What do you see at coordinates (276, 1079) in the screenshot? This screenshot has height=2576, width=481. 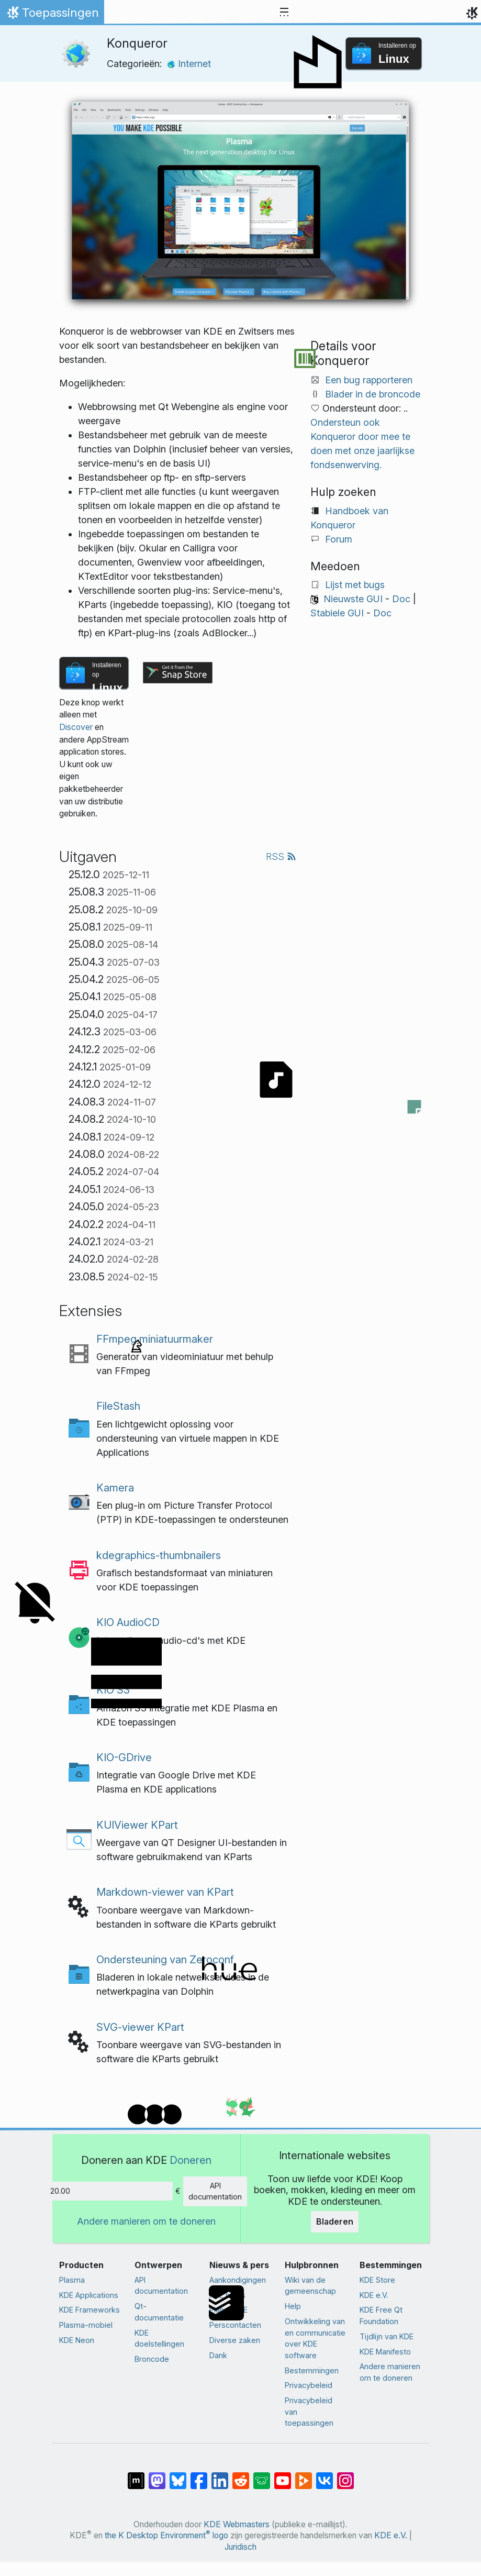 I see `open an audio or music file` at bounding box center [276, 1079].